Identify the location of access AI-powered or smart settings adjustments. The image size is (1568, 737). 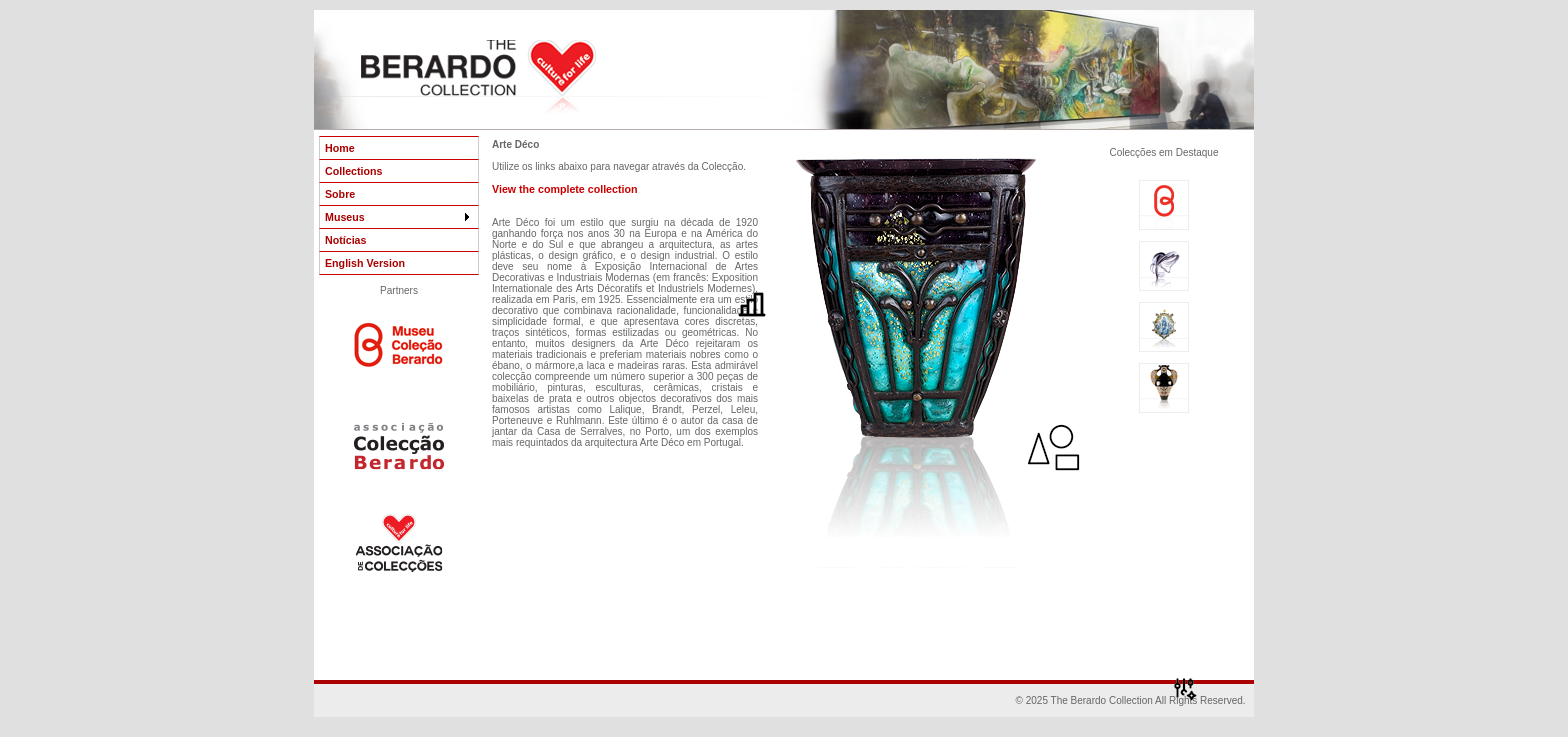
(1184, 688).